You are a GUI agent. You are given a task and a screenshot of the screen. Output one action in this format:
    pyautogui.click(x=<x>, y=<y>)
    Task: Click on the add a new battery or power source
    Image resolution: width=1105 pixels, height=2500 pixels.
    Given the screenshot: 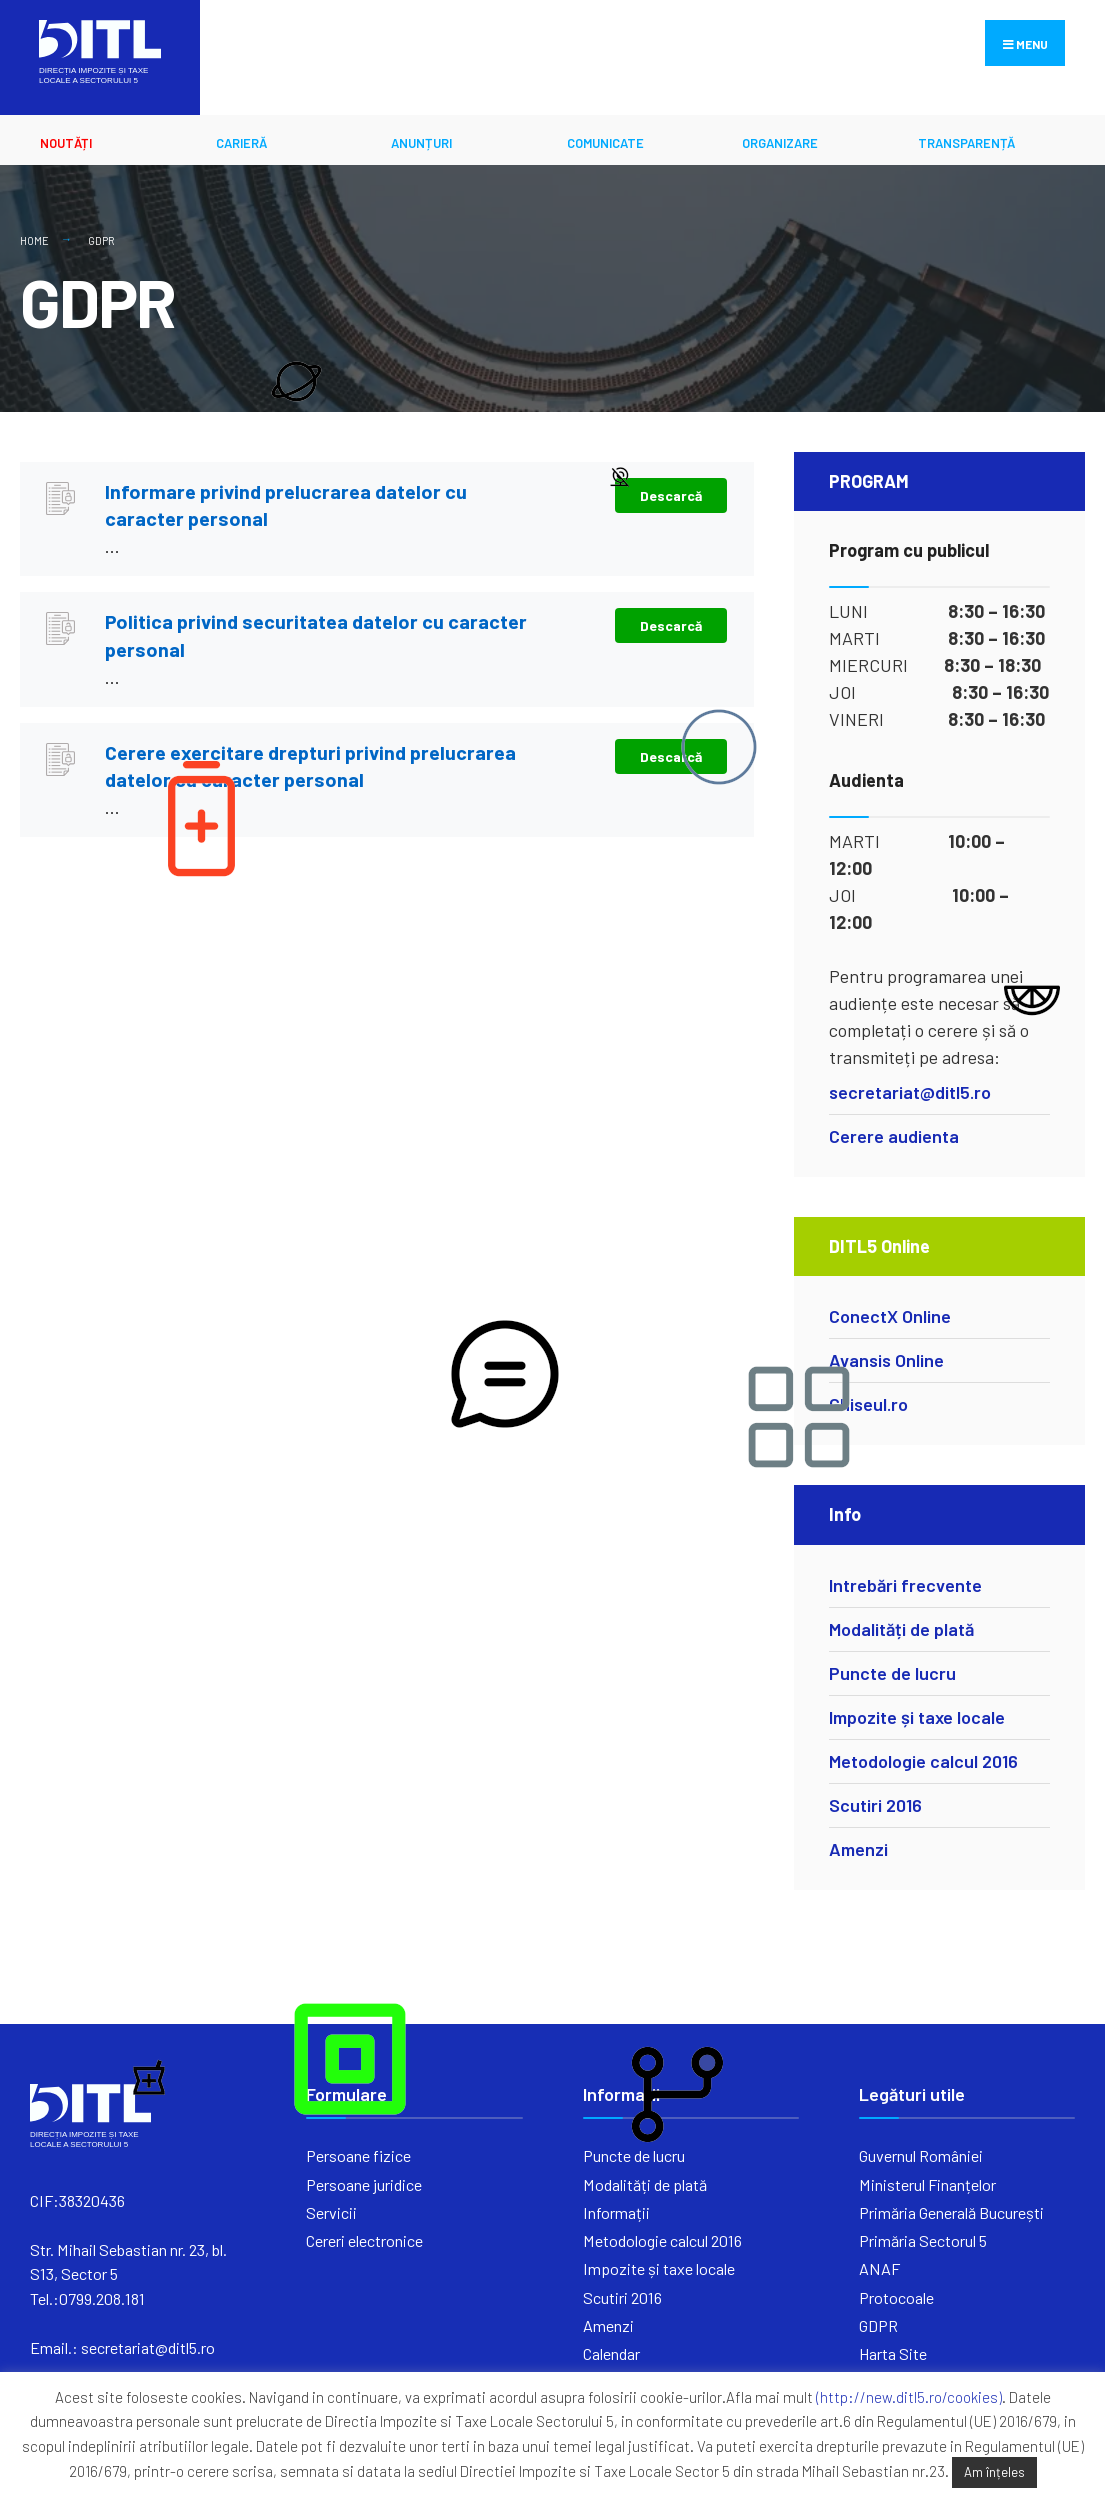 What is the action you would take?
    pyautogui.click(x=201, y=820)
    